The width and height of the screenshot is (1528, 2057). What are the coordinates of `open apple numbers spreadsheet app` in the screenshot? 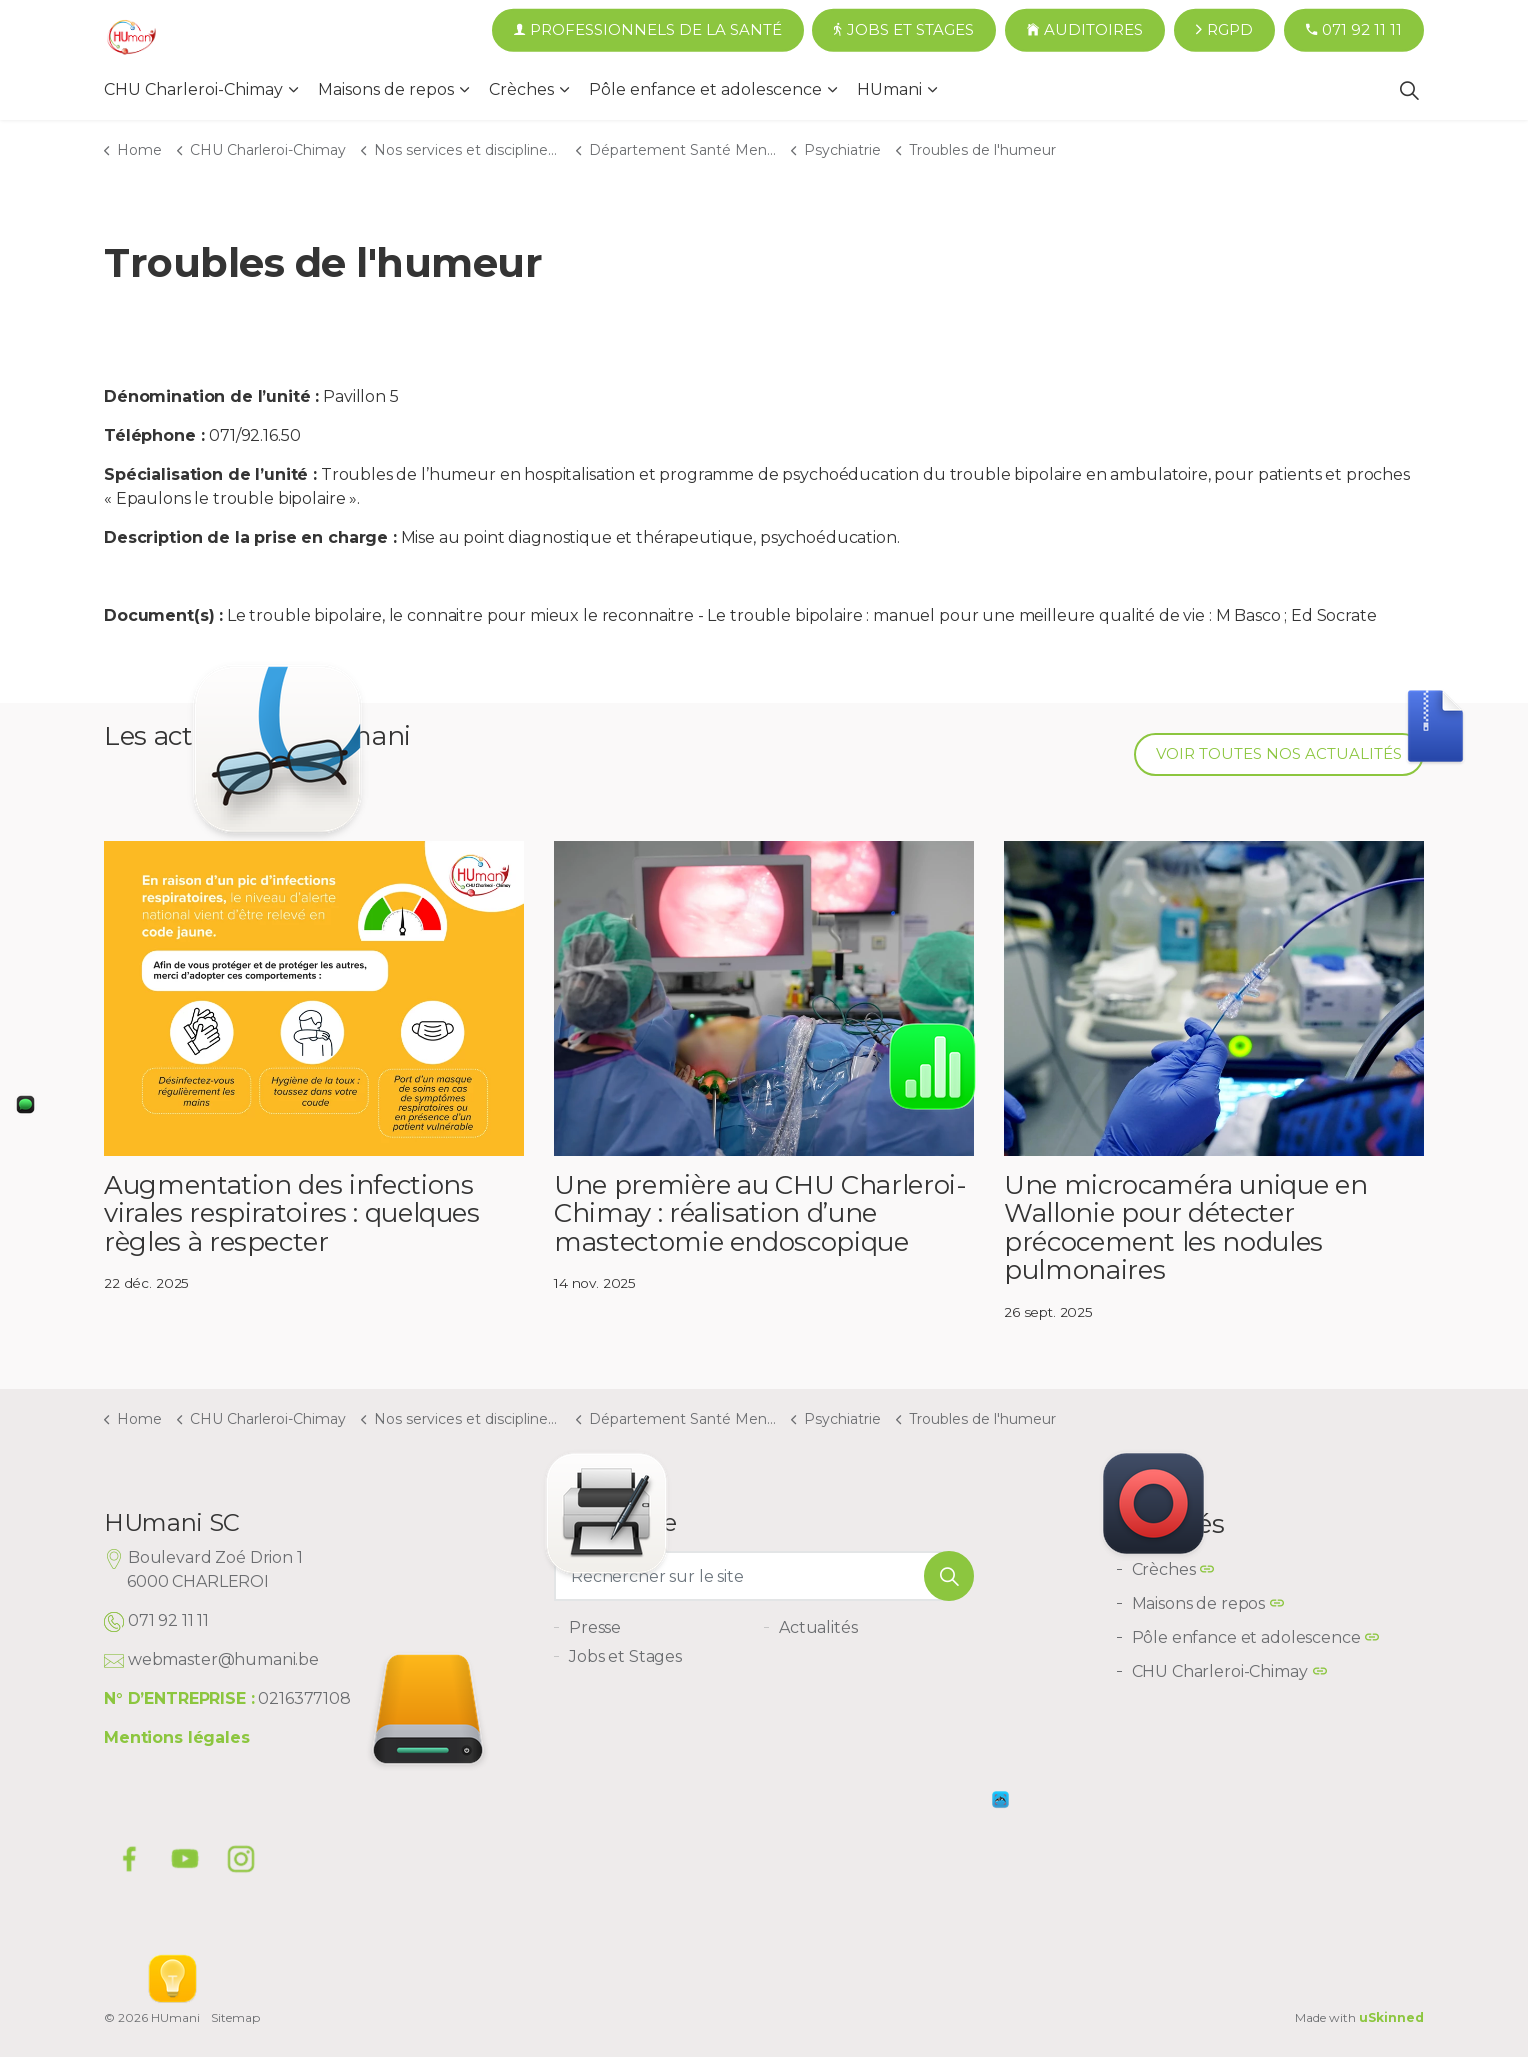 It's located at (932, 1066).